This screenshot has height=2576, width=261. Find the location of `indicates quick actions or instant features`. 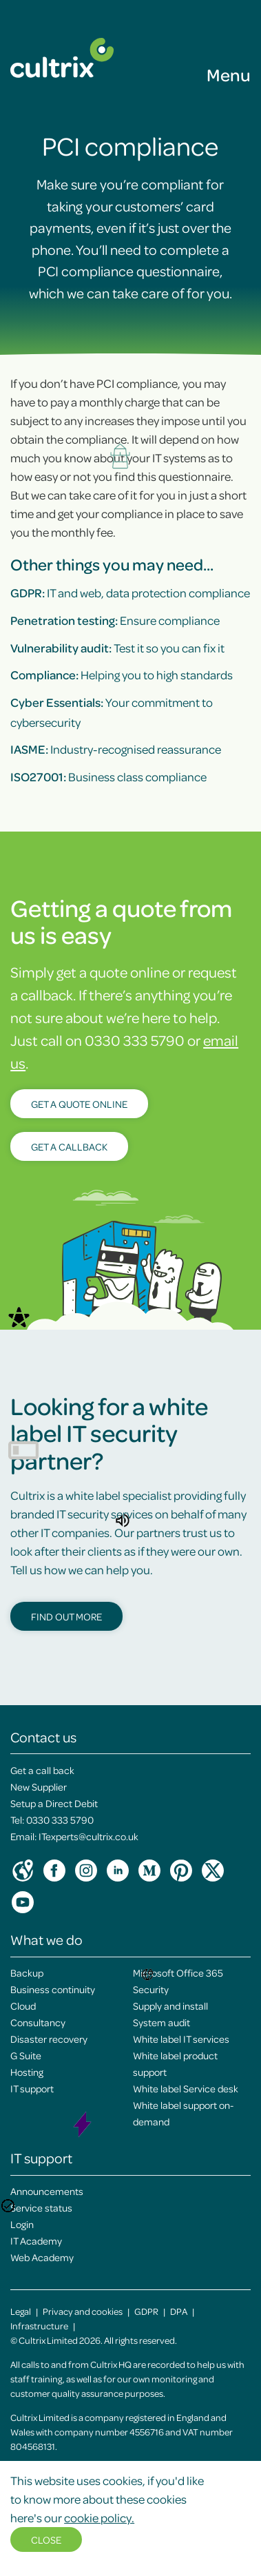

indicates quick actions or instant features is located at coordinates (82, 2124).